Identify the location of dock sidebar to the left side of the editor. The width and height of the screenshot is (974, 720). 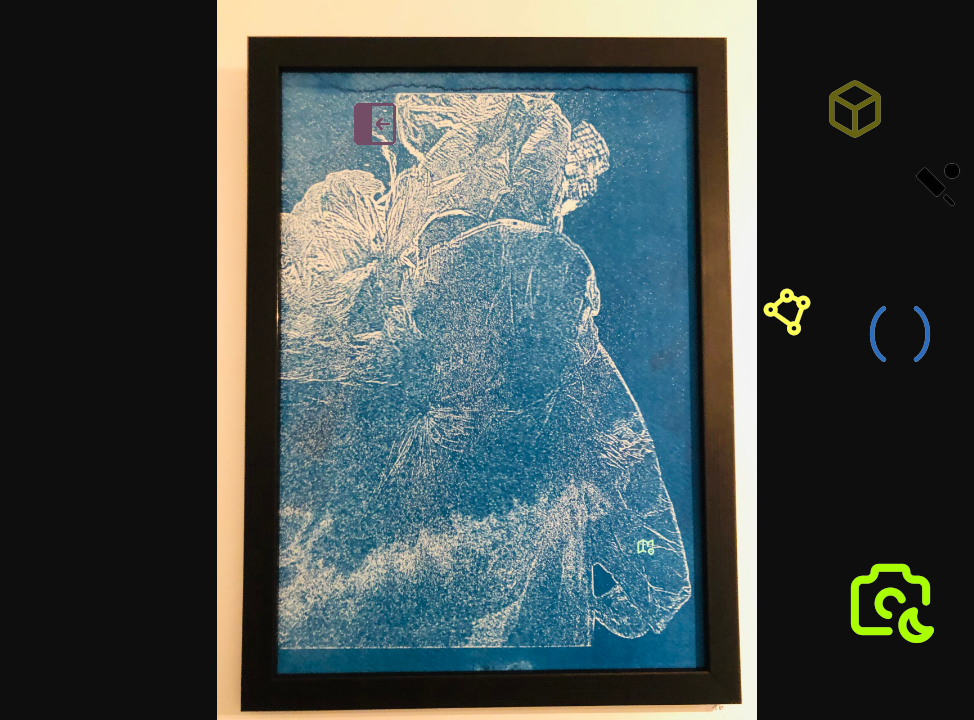
(375, 124).